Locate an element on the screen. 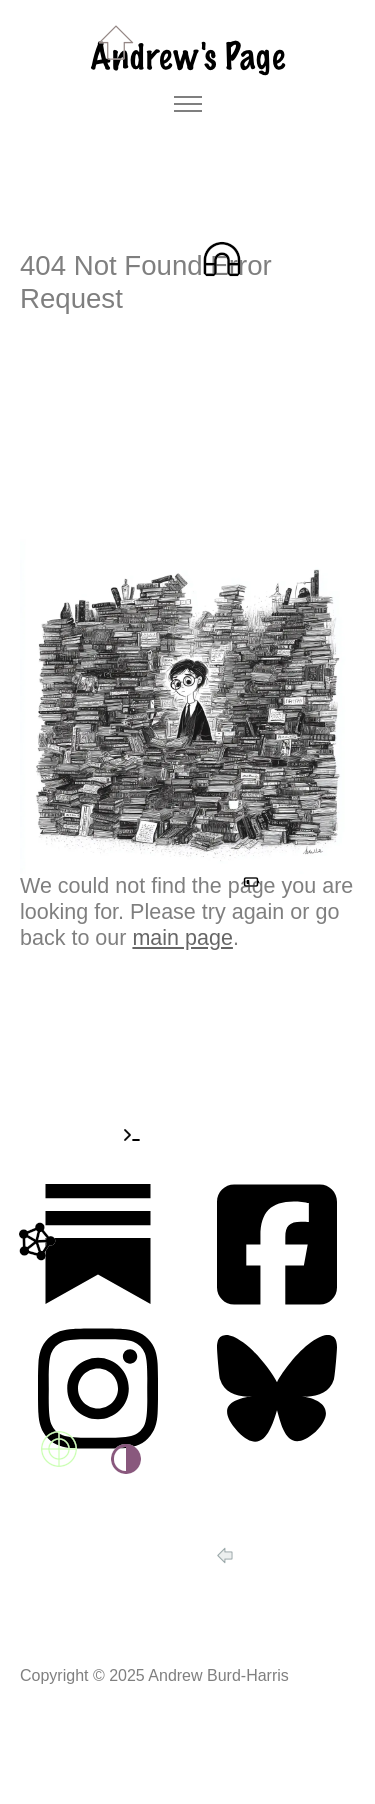  toggle magnetic snapping for alignment is located at coordinates (222, 259).